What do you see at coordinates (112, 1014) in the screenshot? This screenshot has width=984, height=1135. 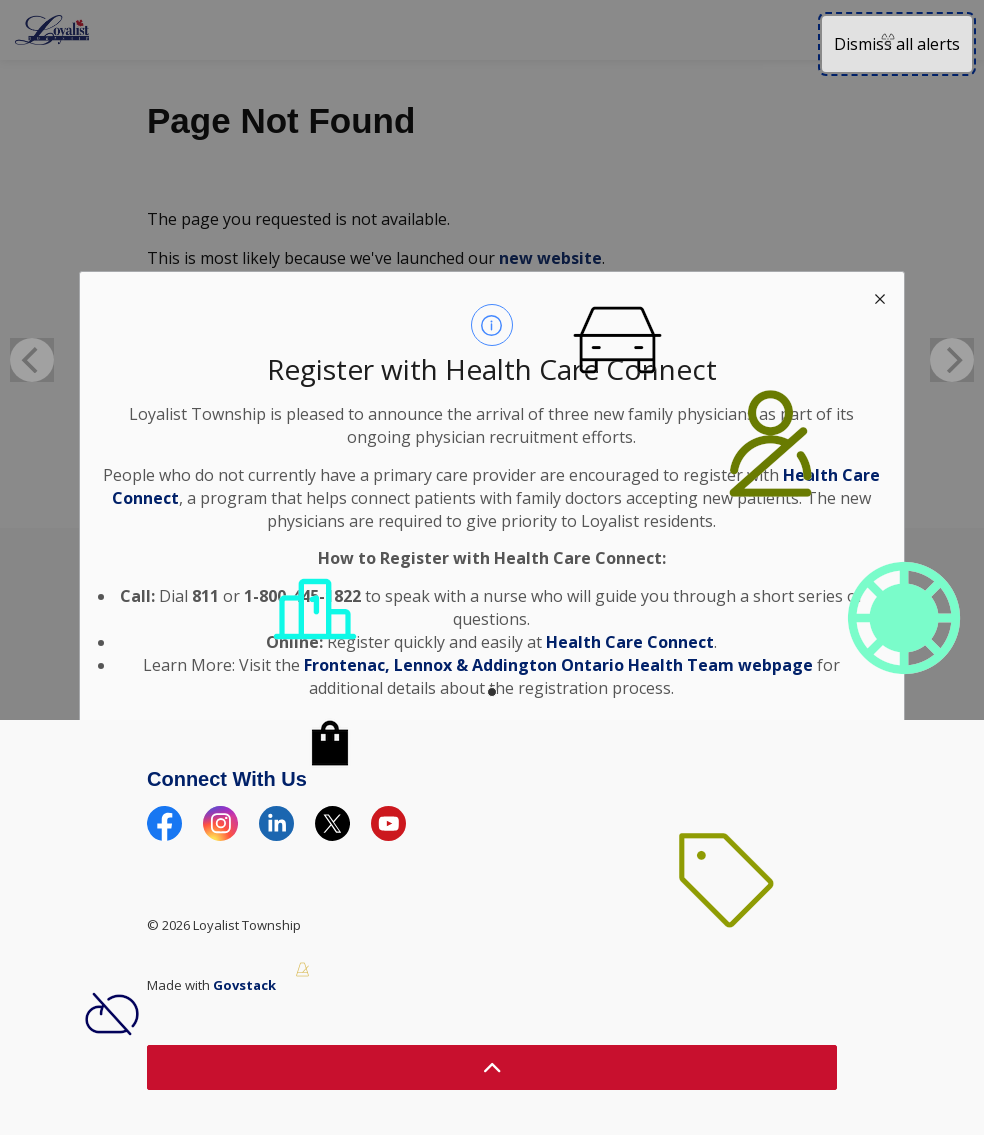 I see `cloud storage unavailable or disconnected` at bounding box center [112, 1014].